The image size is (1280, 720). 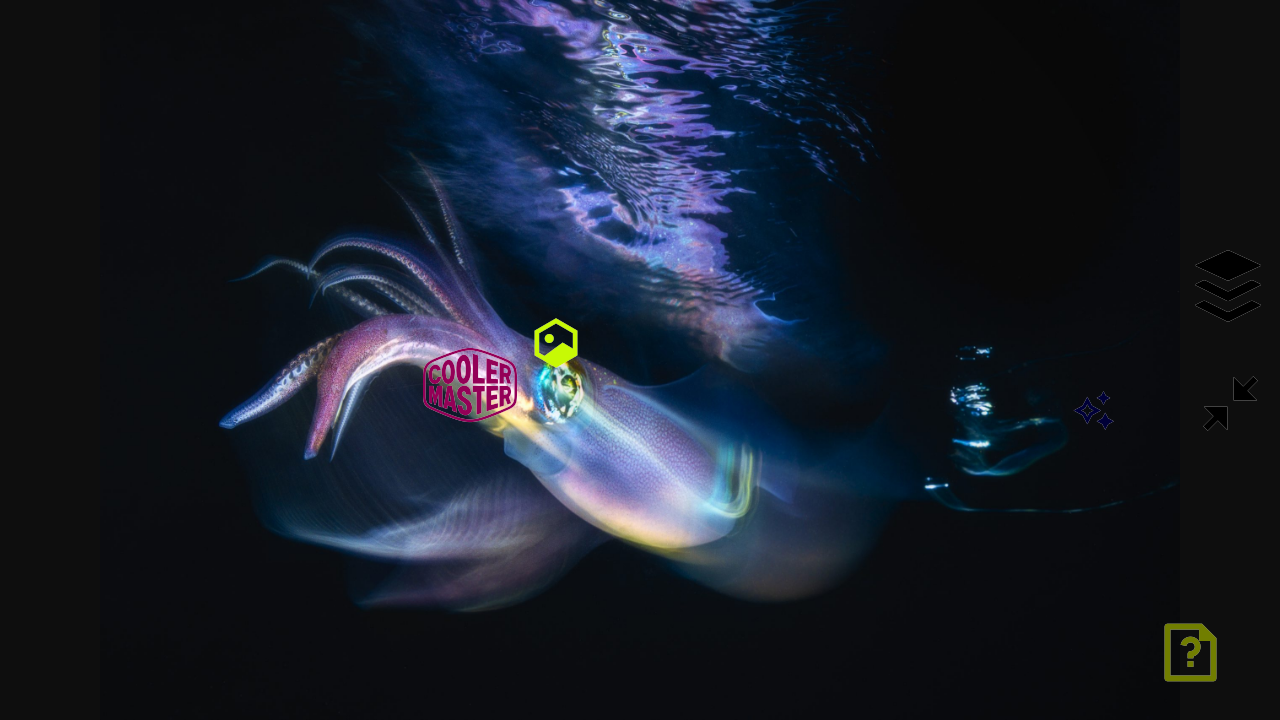 What do you see at coordinates (1094, 410) in the screenshot?
I see `indicates AI-generated or enhanced content` at bounding box center [1094, 410].